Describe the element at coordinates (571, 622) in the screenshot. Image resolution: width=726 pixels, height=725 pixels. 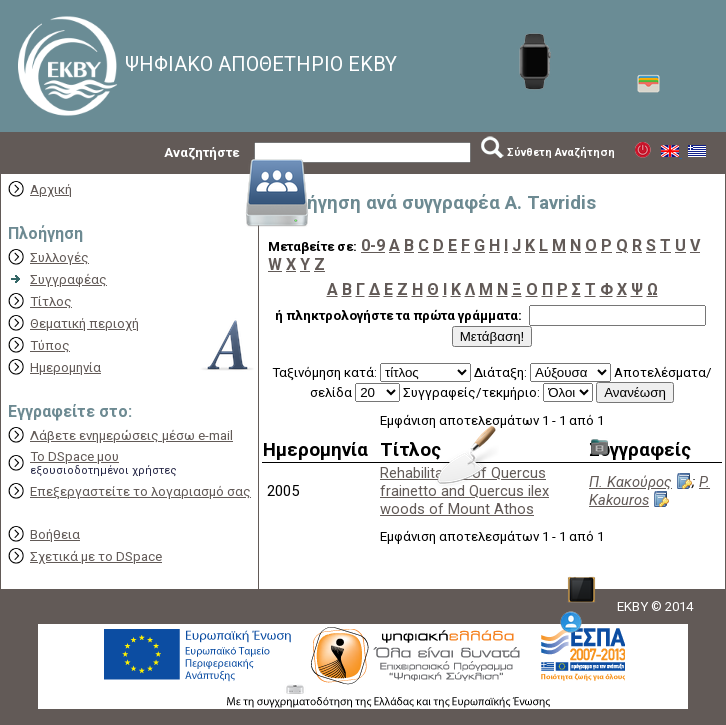
I see `view user profile information` at that location.